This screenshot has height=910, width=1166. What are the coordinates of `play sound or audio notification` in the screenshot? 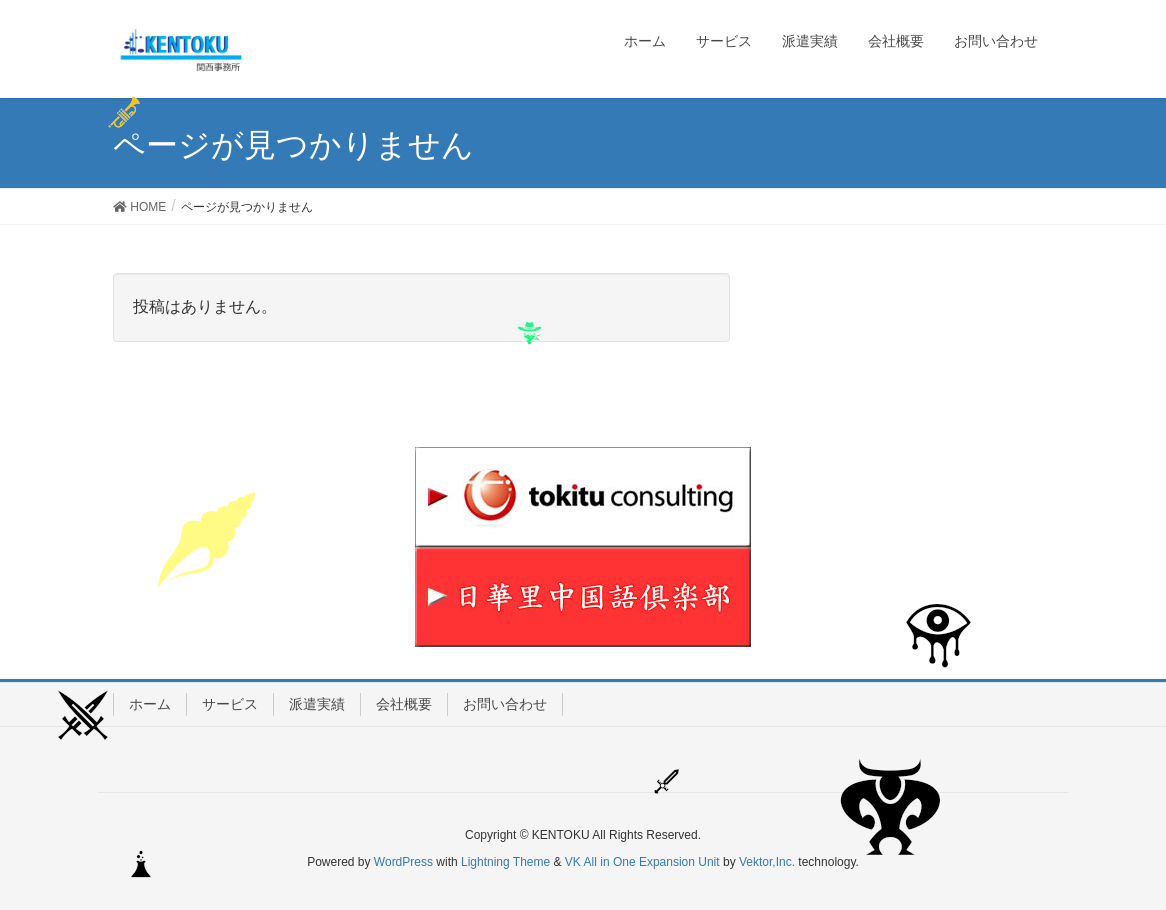 It's located at (124, 112).